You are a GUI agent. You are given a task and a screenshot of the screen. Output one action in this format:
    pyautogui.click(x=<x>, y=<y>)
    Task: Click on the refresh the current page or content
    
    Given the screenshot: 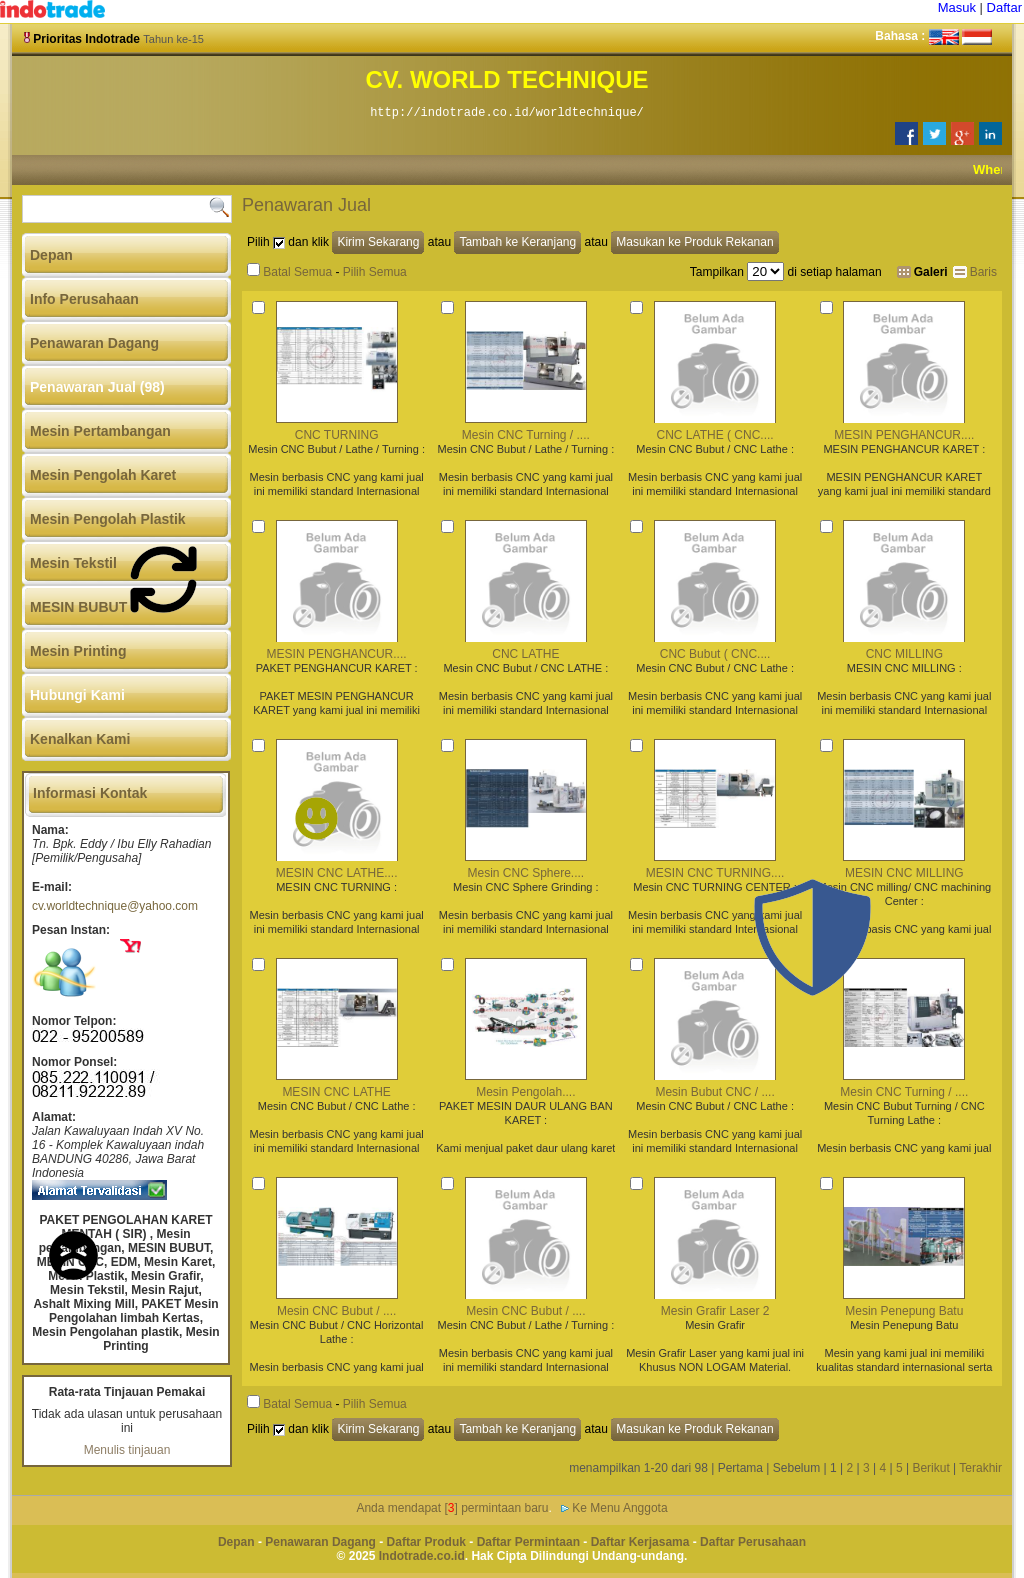 What is the action you would take?
    pyautogui.click(x=163, y=579)
    